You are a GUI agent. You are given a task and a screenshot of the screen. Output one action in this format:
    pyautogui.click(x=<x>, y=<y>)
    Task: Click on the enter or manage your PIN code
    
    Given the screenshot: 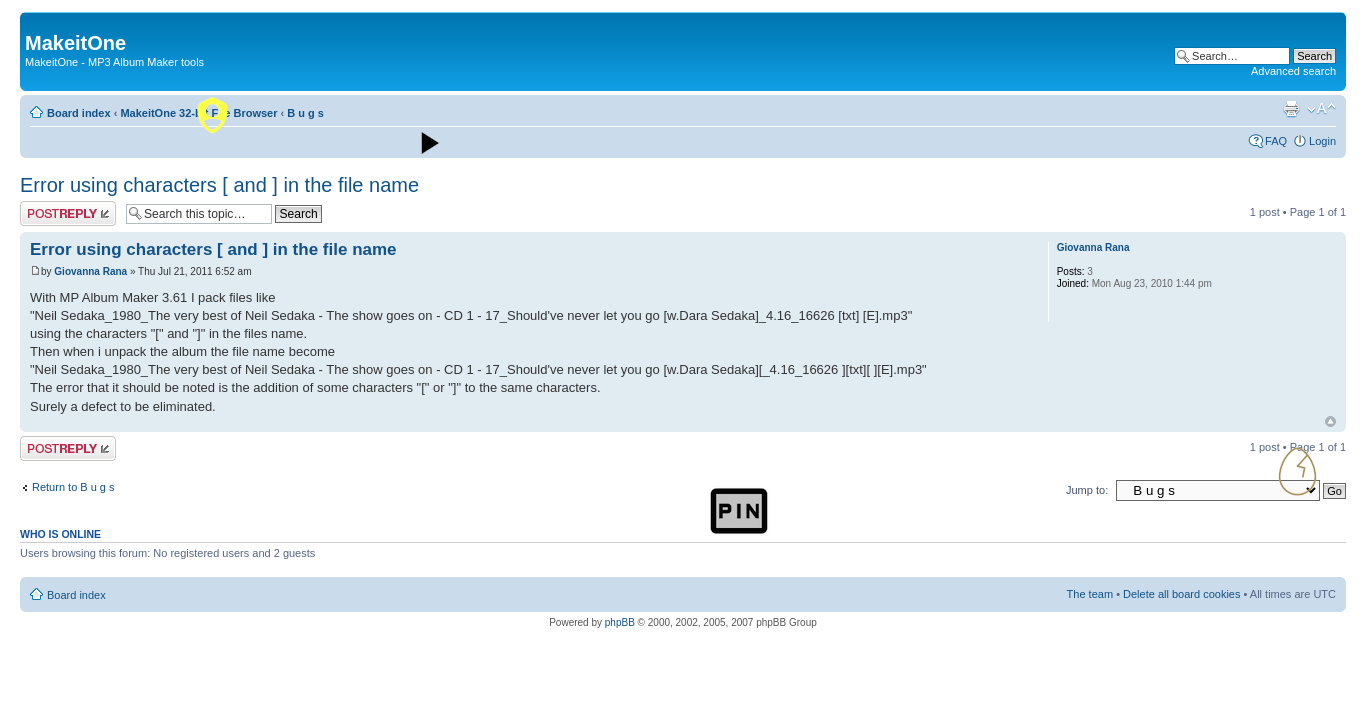 What is the action you would take?
    pyautogui.click(x=739, y=511)
    